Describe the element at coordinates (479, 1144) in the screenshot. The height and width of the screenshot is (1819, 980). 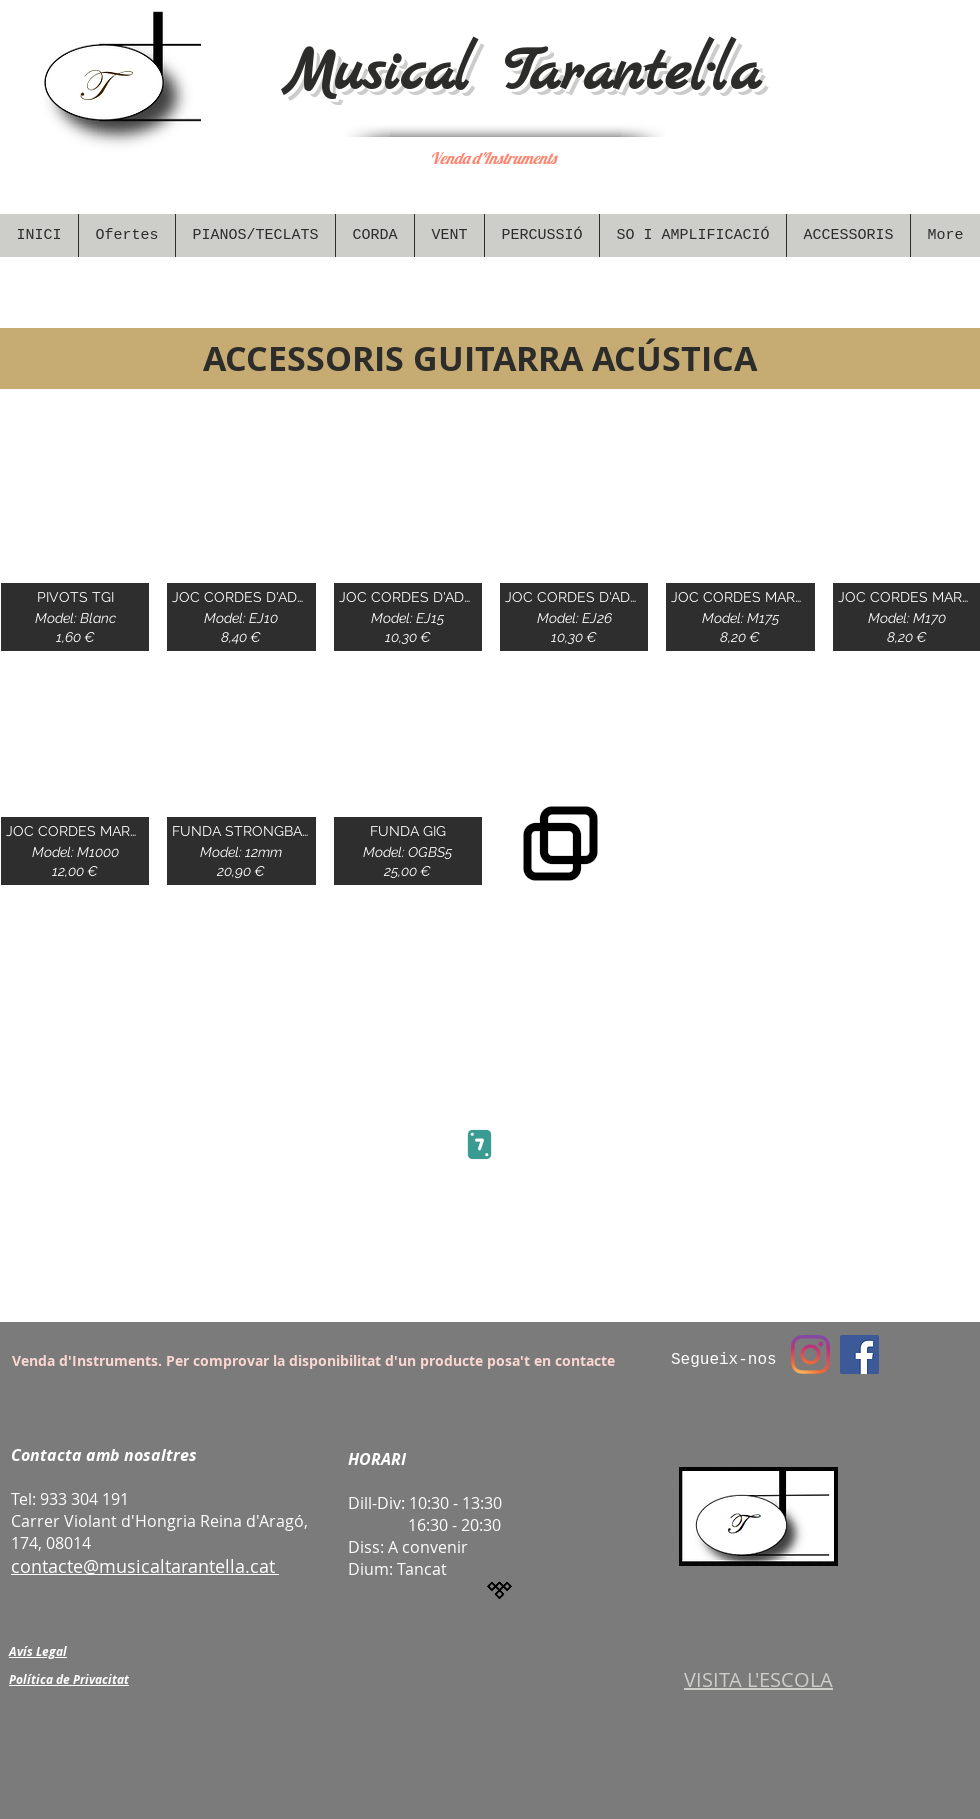
I see `playing card with value 7` at that location.